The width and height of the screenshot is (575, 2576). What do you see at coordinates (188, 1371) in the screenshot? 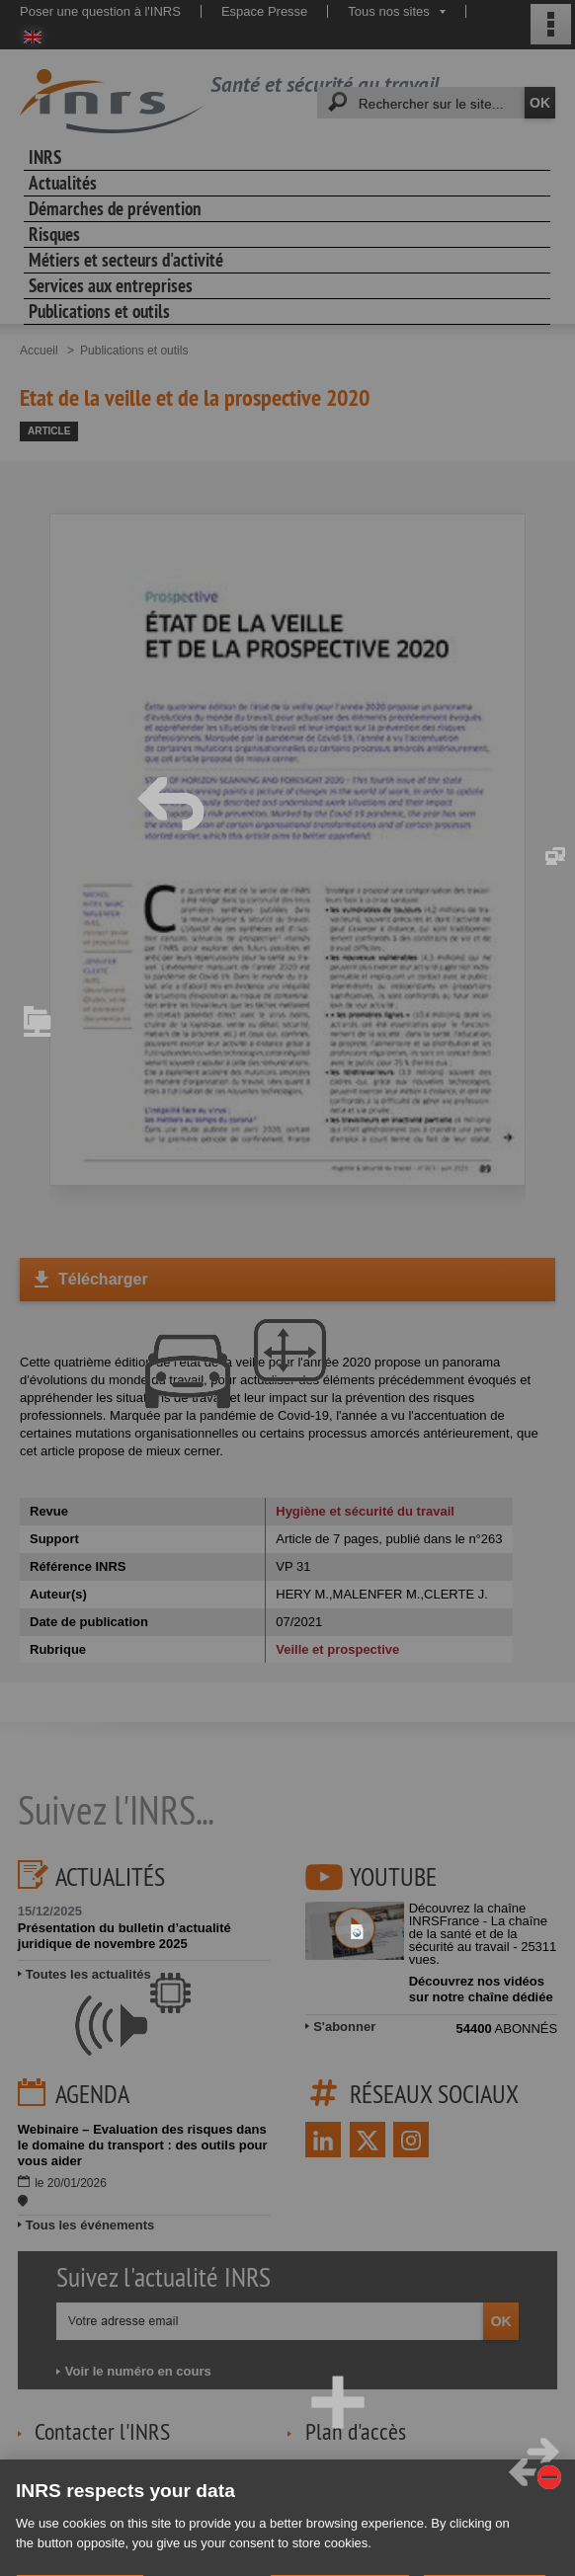
I see `access travel and transportation emoji` at bounding box center [188, 1371].